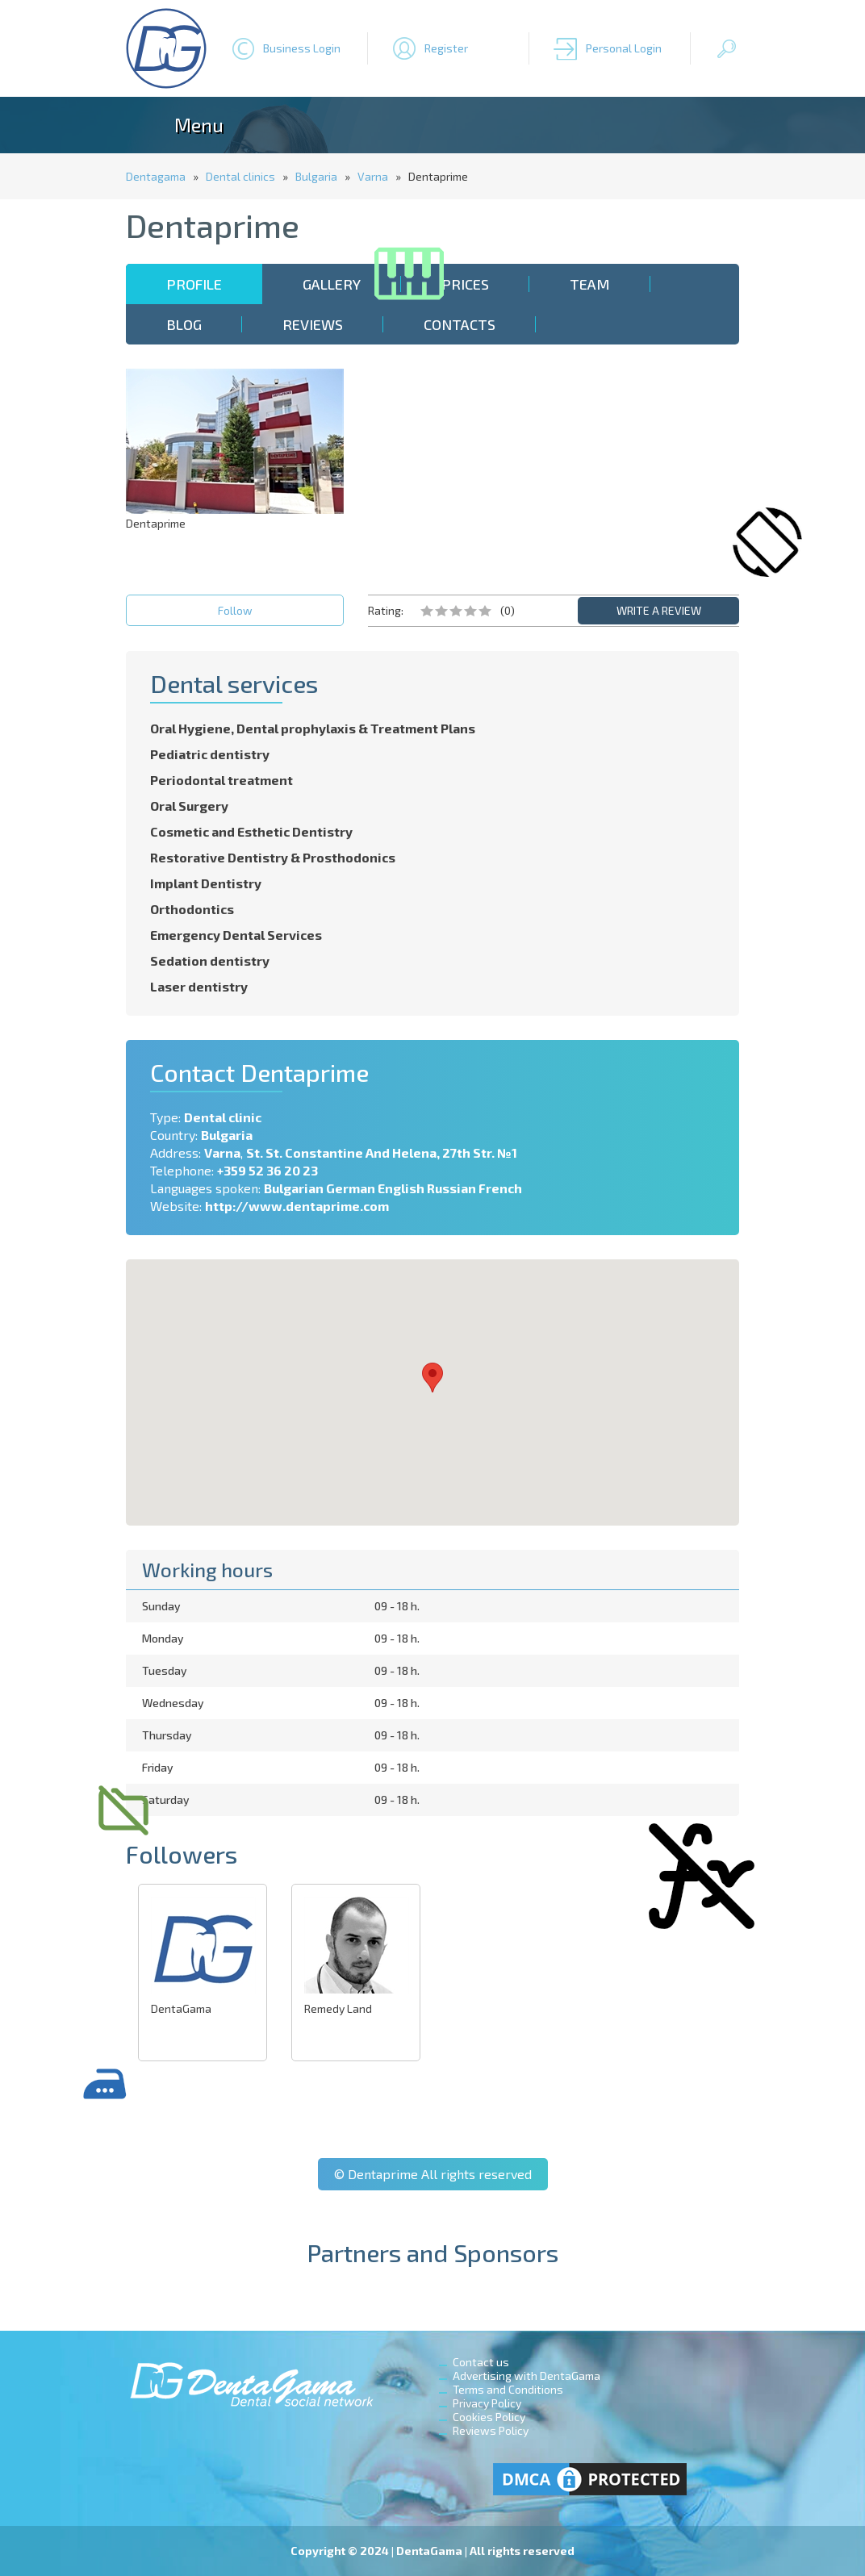 Image resolution: width=865 pixels, height=2576 pixels. What do you see at coordinates (409, 273) in the screenshot?
I see `open piano or keyboard instrument tool` at bounding box center [409, 273].